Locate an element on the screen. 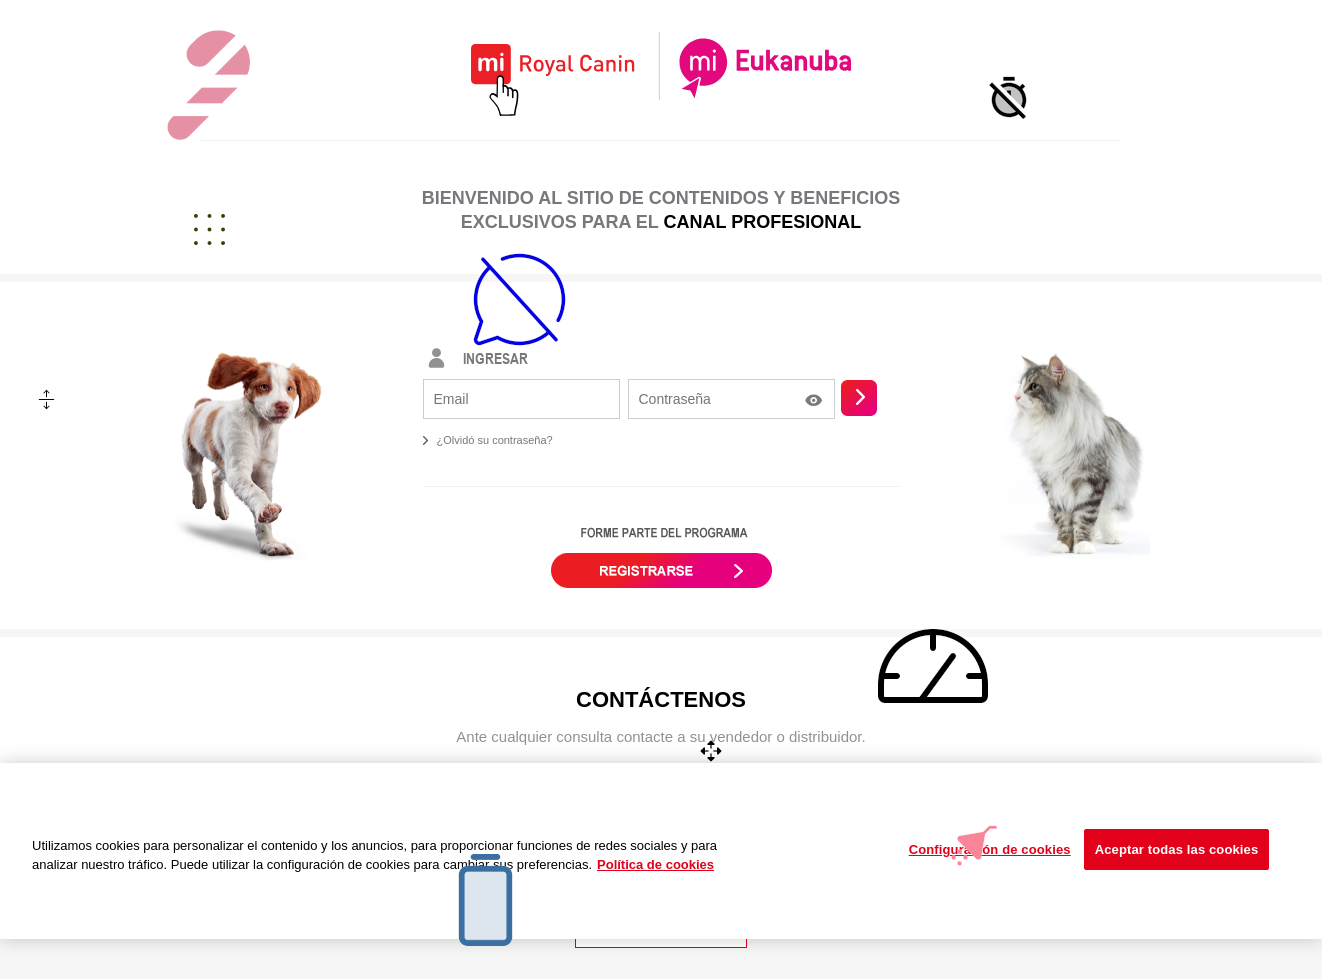  mute or disable chat notifications is located at coordinates (519, 299).